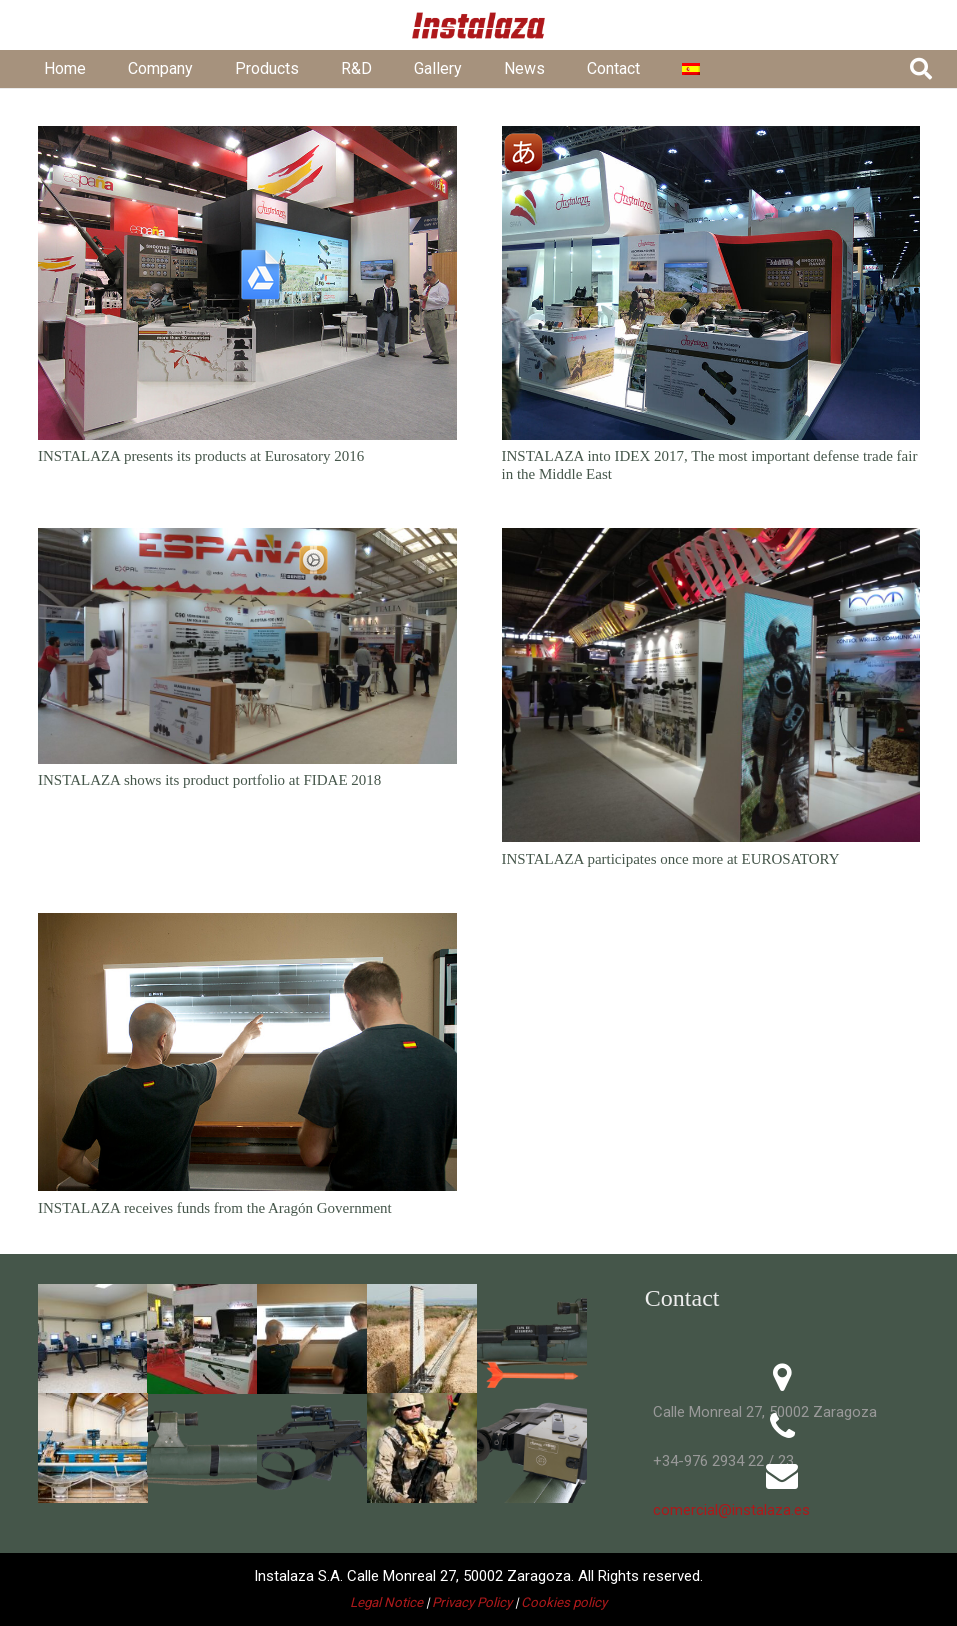 The image size is (957, 1626). Describe the element at coordinates (313, 559) in the screenshot. I see `executable application file` at that location.